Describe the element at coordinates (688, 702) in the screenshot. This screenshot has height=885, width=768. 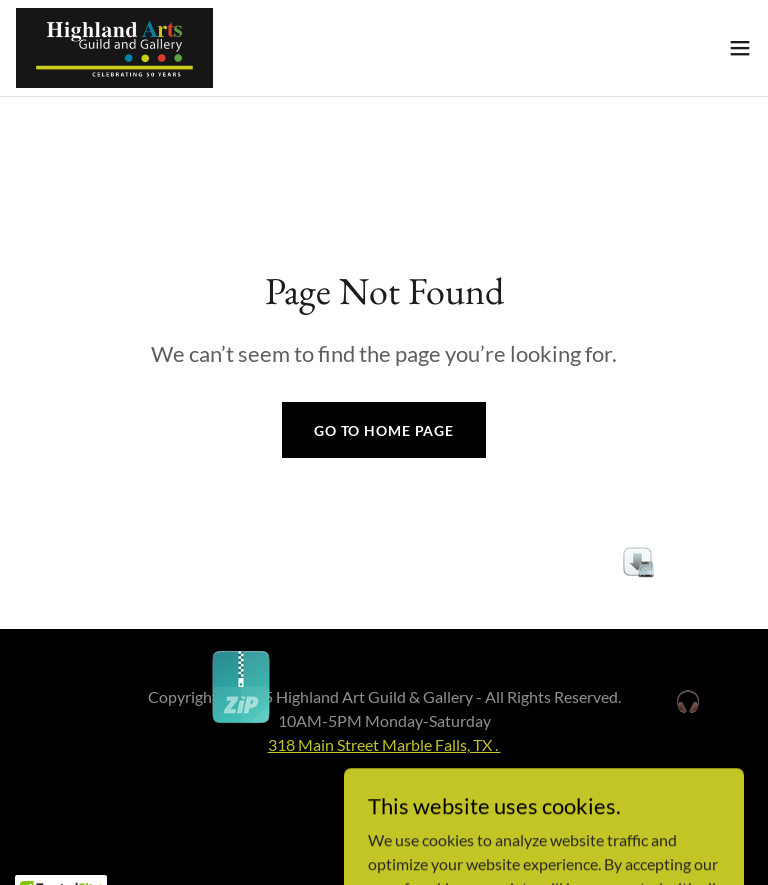
I see `connect bluetooth headphones` at that location.